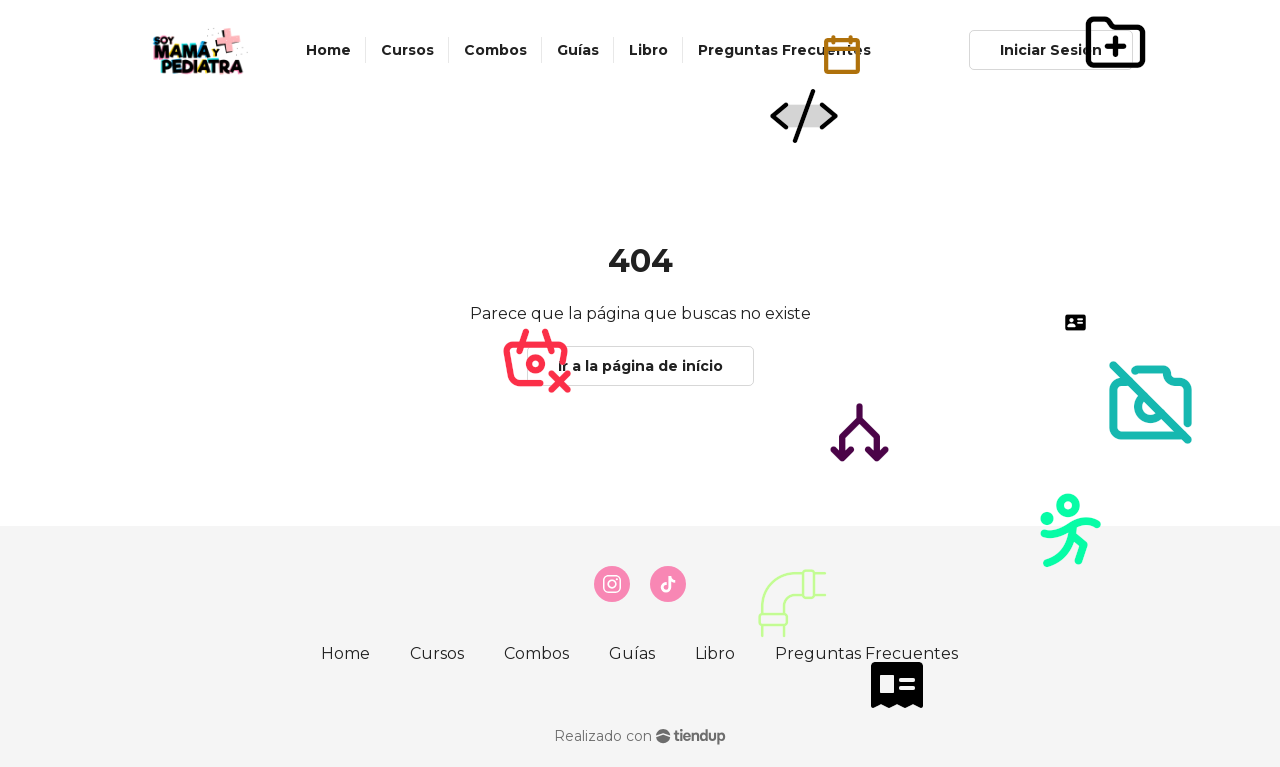 Image resolution: width=1280 pixels, height=767 pixels. Describe the element at coordinates (1115, 43) in the screenshot. I see `create a new folder` at that location.